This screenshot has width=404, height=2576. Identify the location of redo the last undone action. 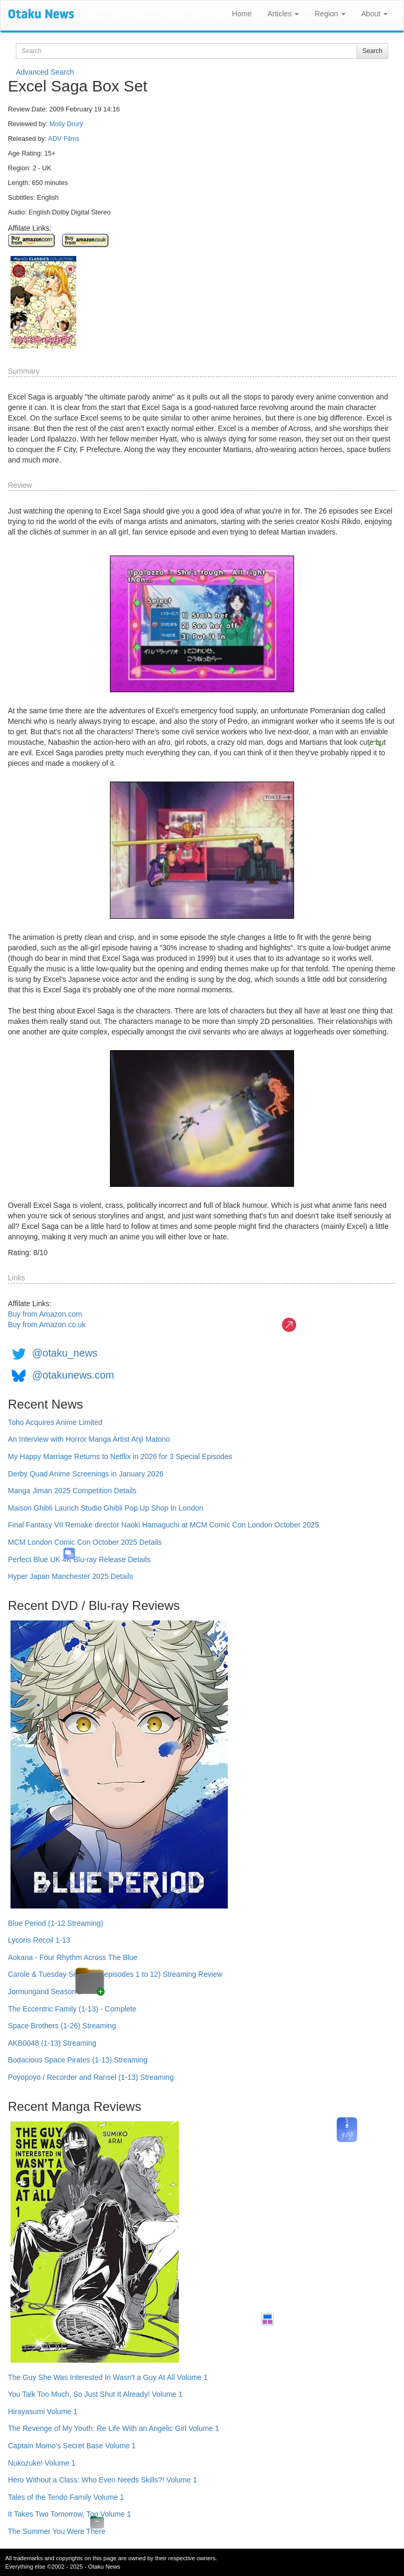
(375, 744).